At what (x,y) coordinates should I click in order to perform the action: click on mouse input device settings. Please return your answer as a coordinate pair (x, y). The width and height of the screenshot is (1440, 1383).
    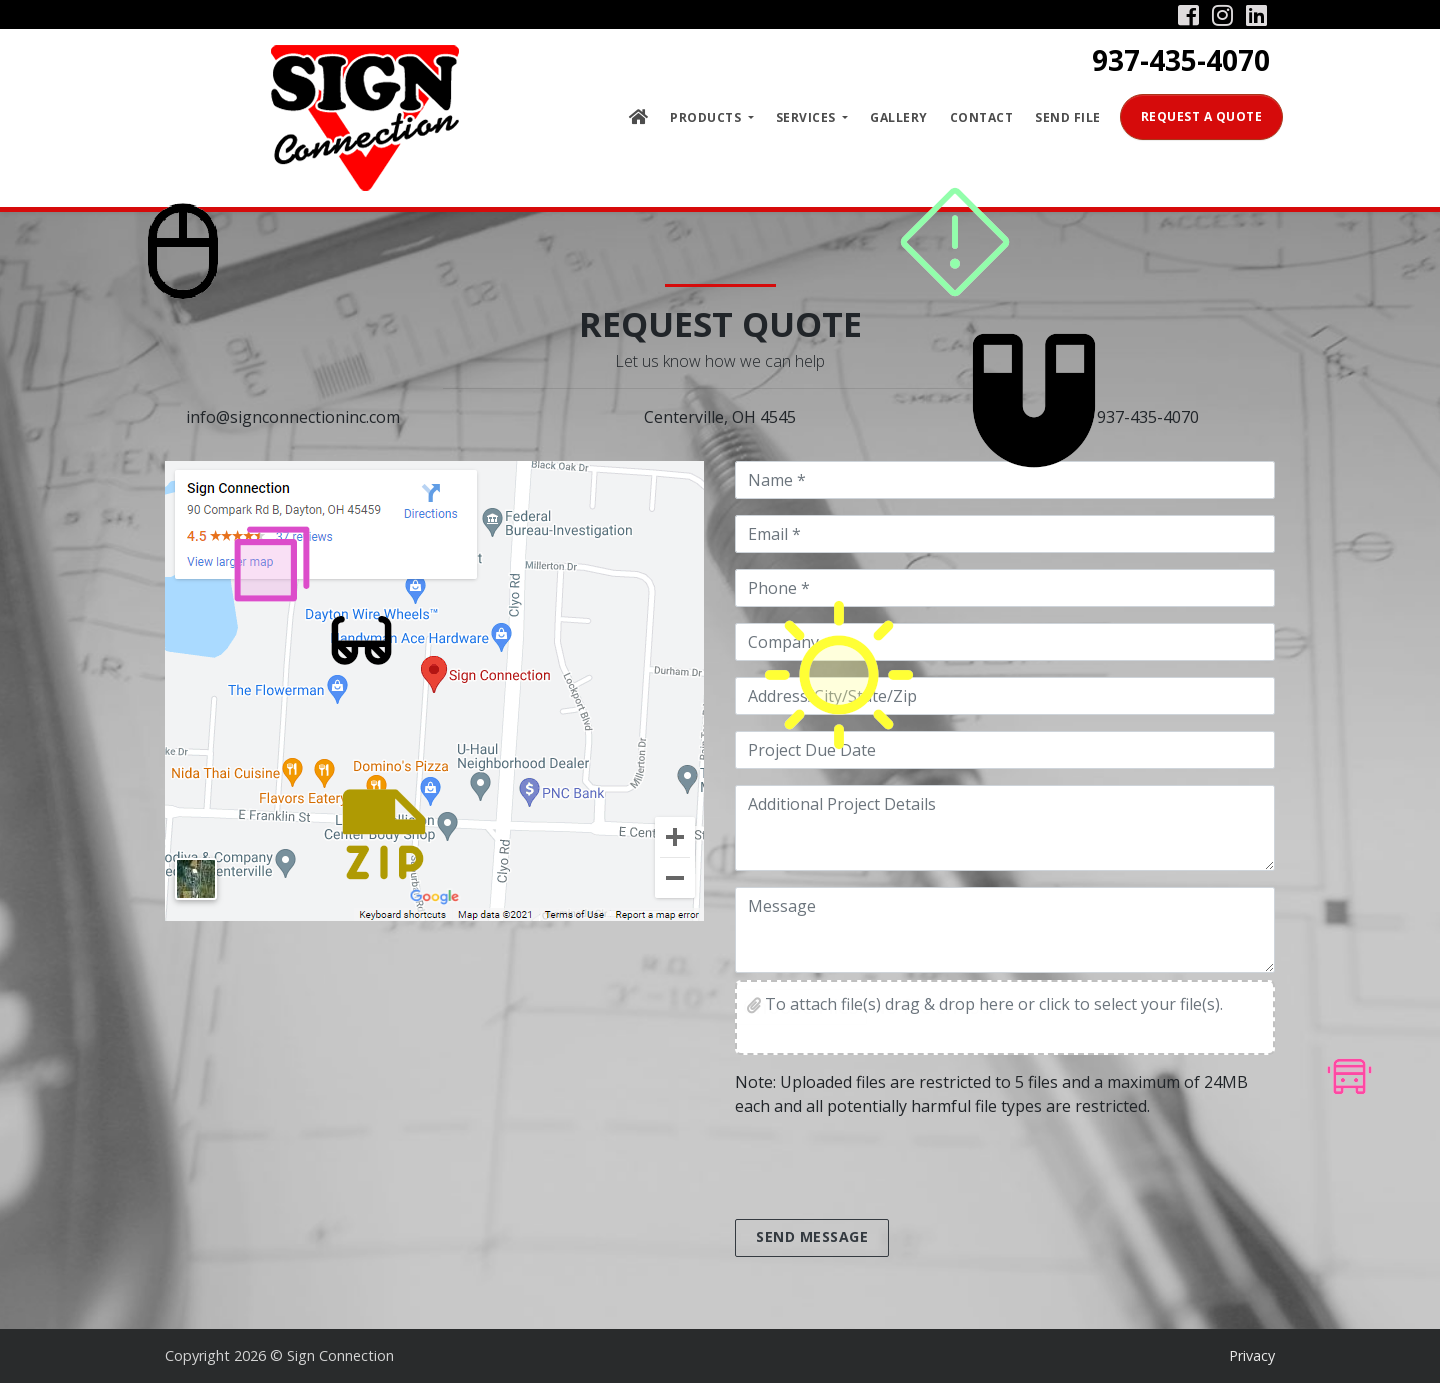
    Looking at the image, I should click on (183, 251).